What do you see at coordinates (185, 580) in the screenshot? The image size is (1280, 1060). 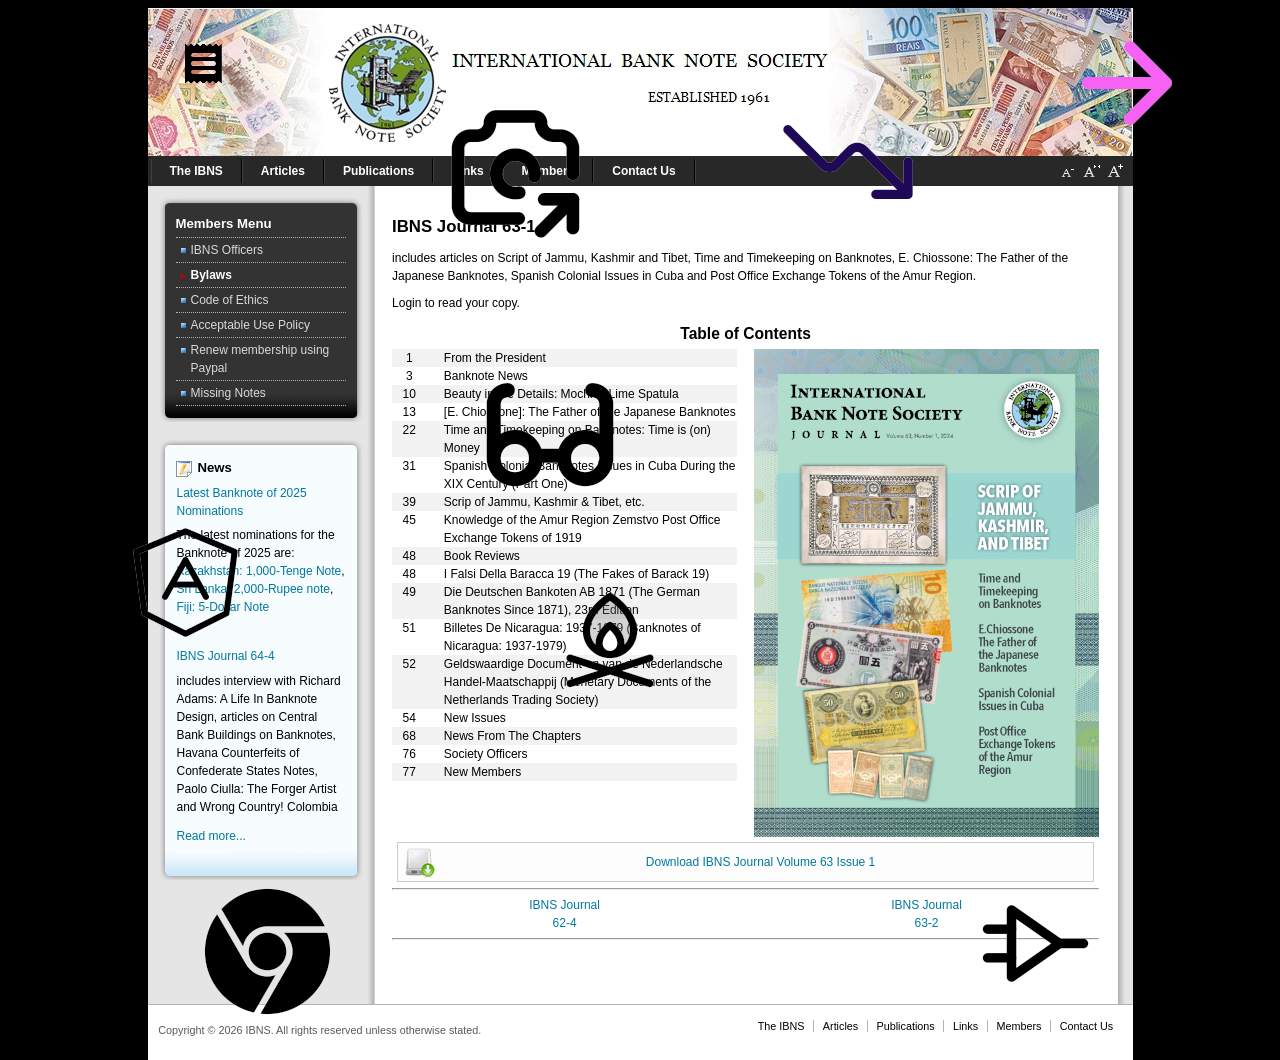 I see `Angular framework logo` at bounding box center [185, 580].